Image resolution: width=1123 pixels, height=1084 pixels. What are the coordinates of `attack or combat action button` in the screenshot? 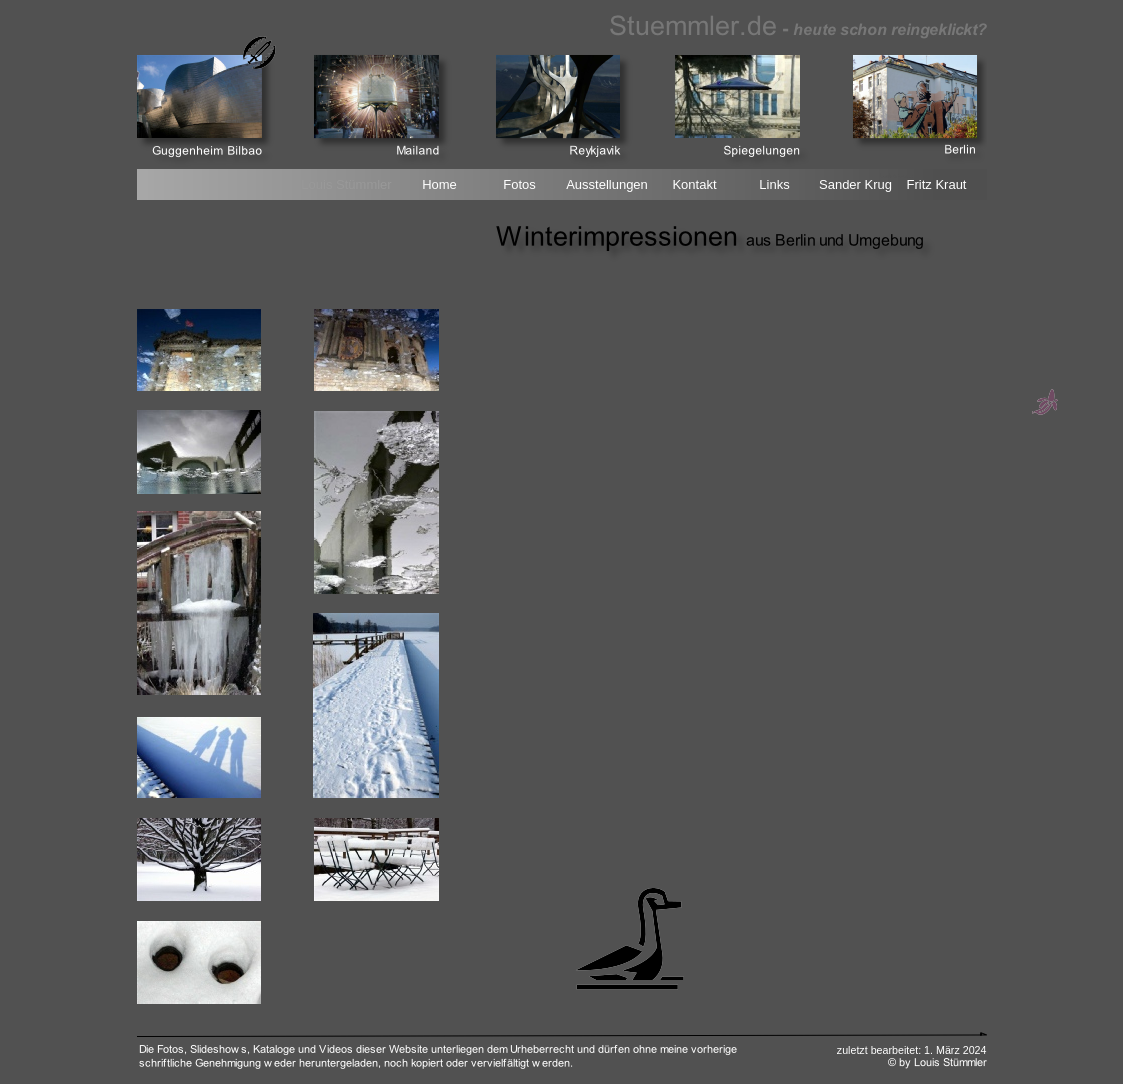 It's located at (259, 52).